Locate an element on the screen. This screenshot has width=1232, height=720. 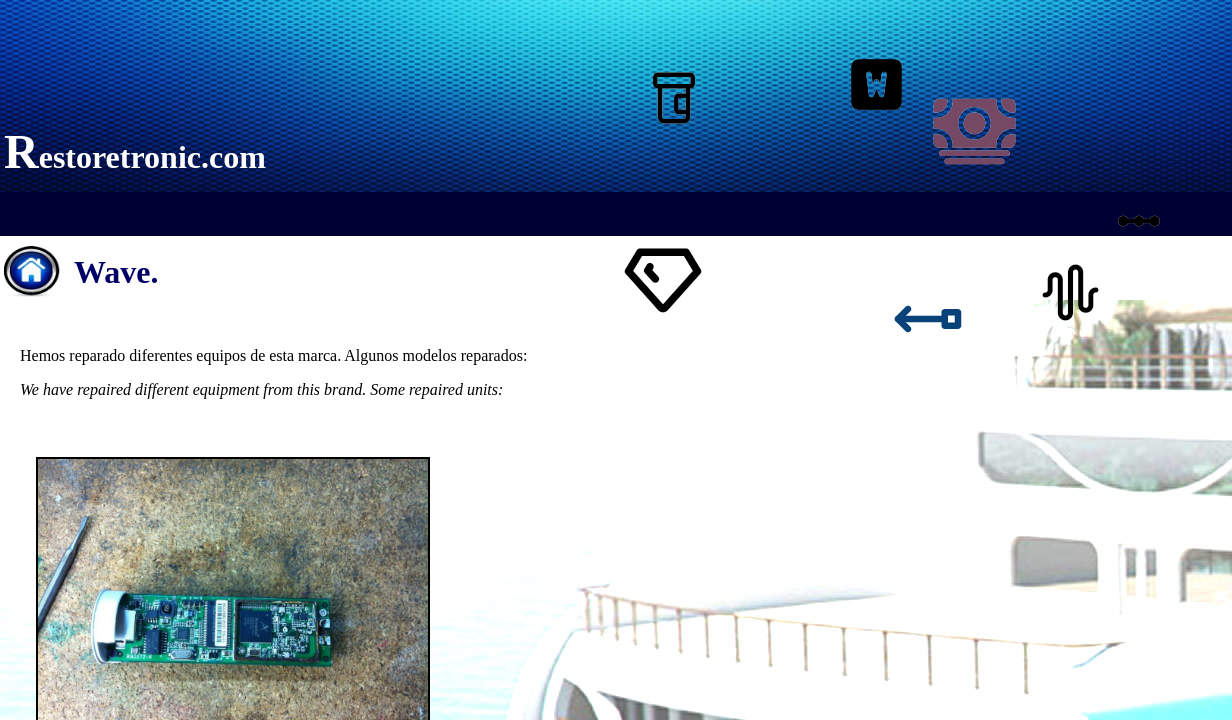
view medication information is located at coordinates (674, 98).